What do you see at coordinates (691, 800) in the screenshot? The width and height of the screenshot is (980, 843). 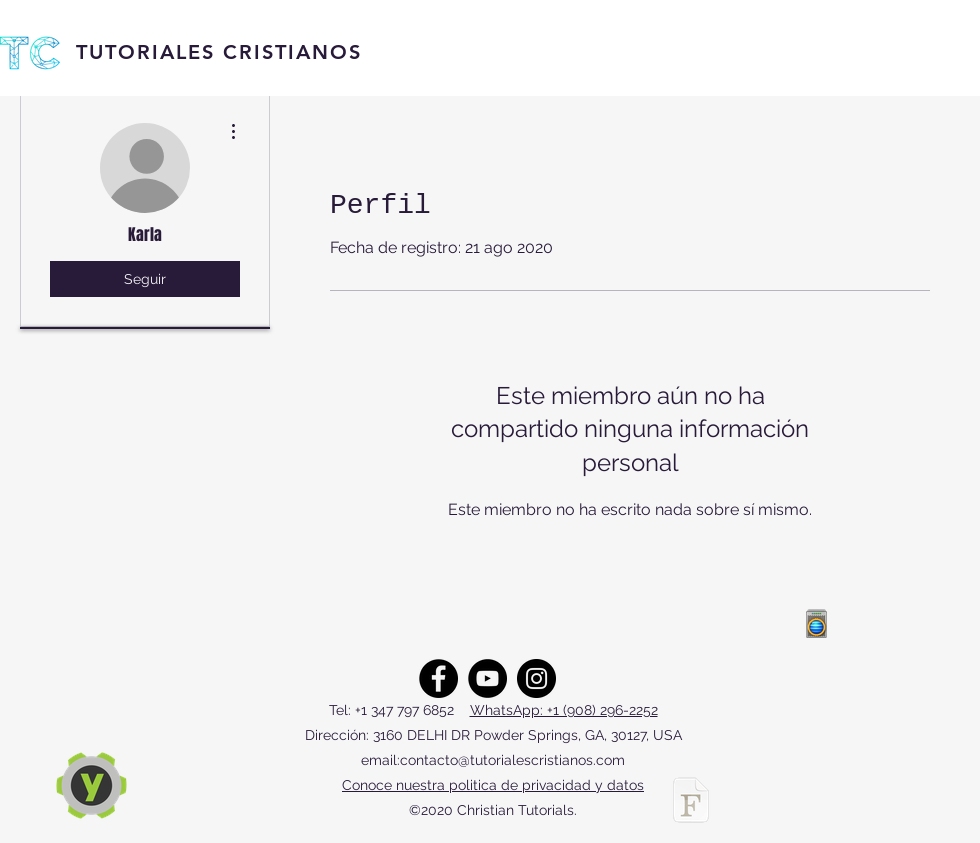 I see `a fortran source code file` at bounding box center [691, 800].